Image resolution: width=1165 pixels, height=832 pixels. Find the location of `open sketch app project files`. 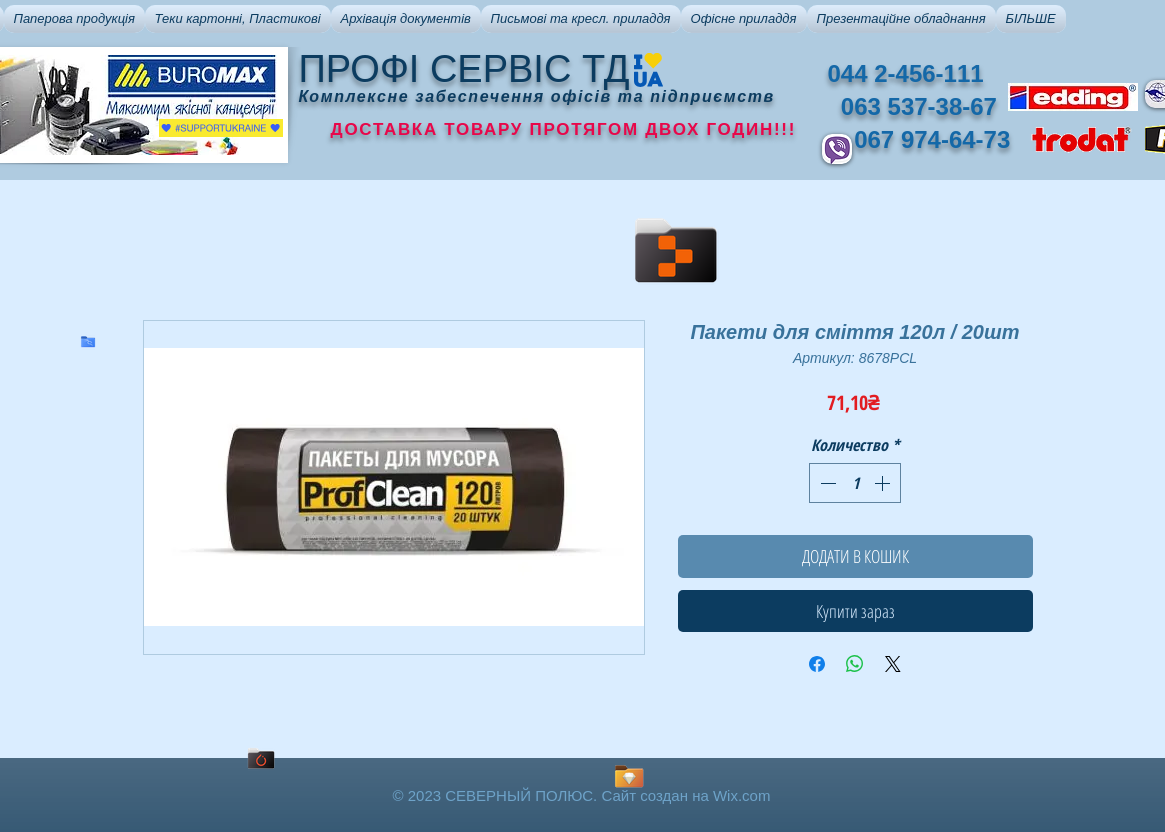

open sketch app project files is located at coordinates (629, 777).